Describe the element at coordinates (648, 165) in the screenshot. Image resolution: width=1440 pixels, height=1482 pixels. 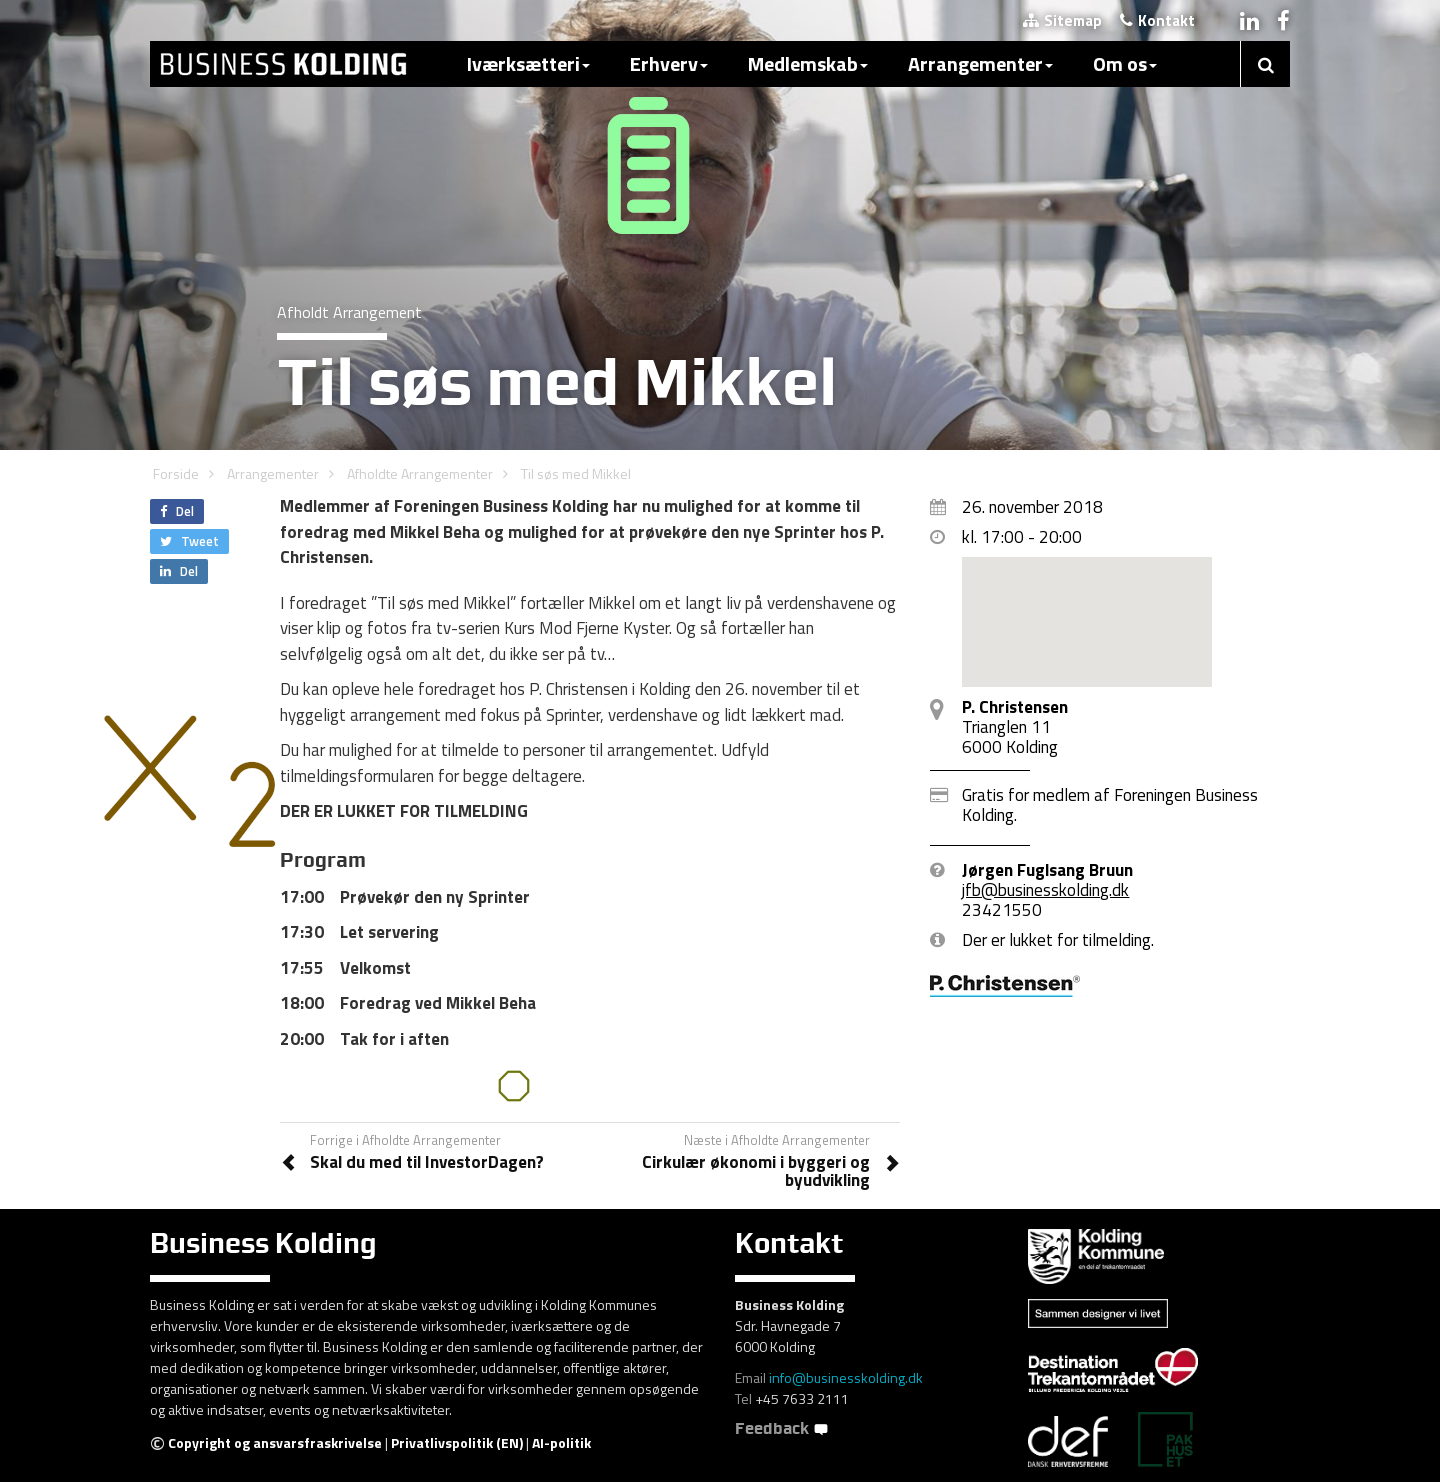
I see `indicates battery is fully charged` at that location.